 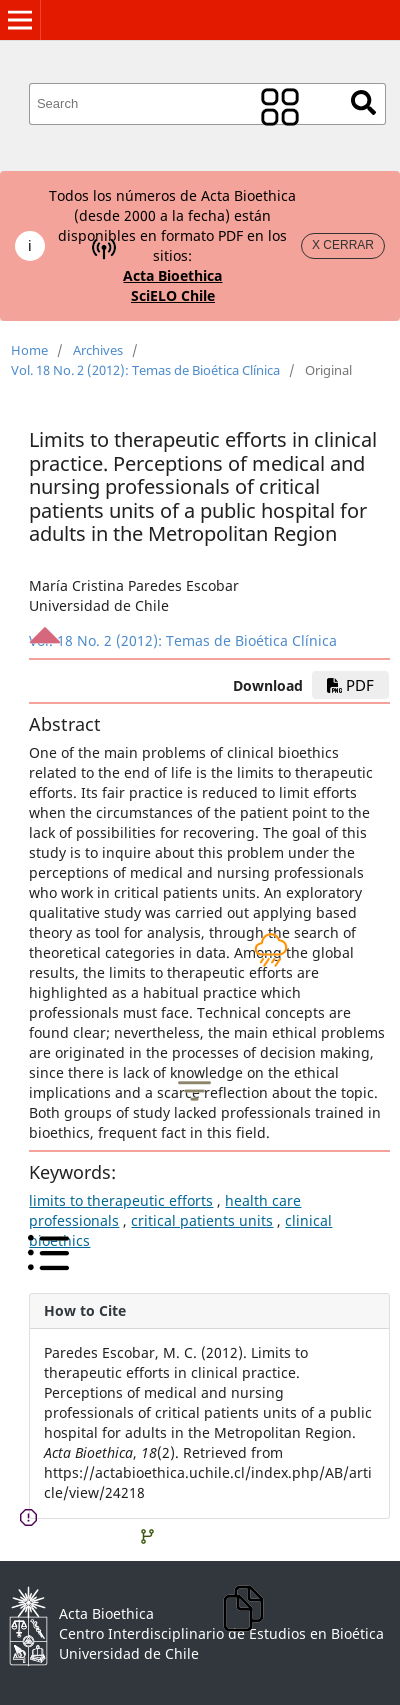 What do you see at coordinates (104, 249) in the screenshot?
I see `start a live broadcast or stream` at bounding box center [104, 249].